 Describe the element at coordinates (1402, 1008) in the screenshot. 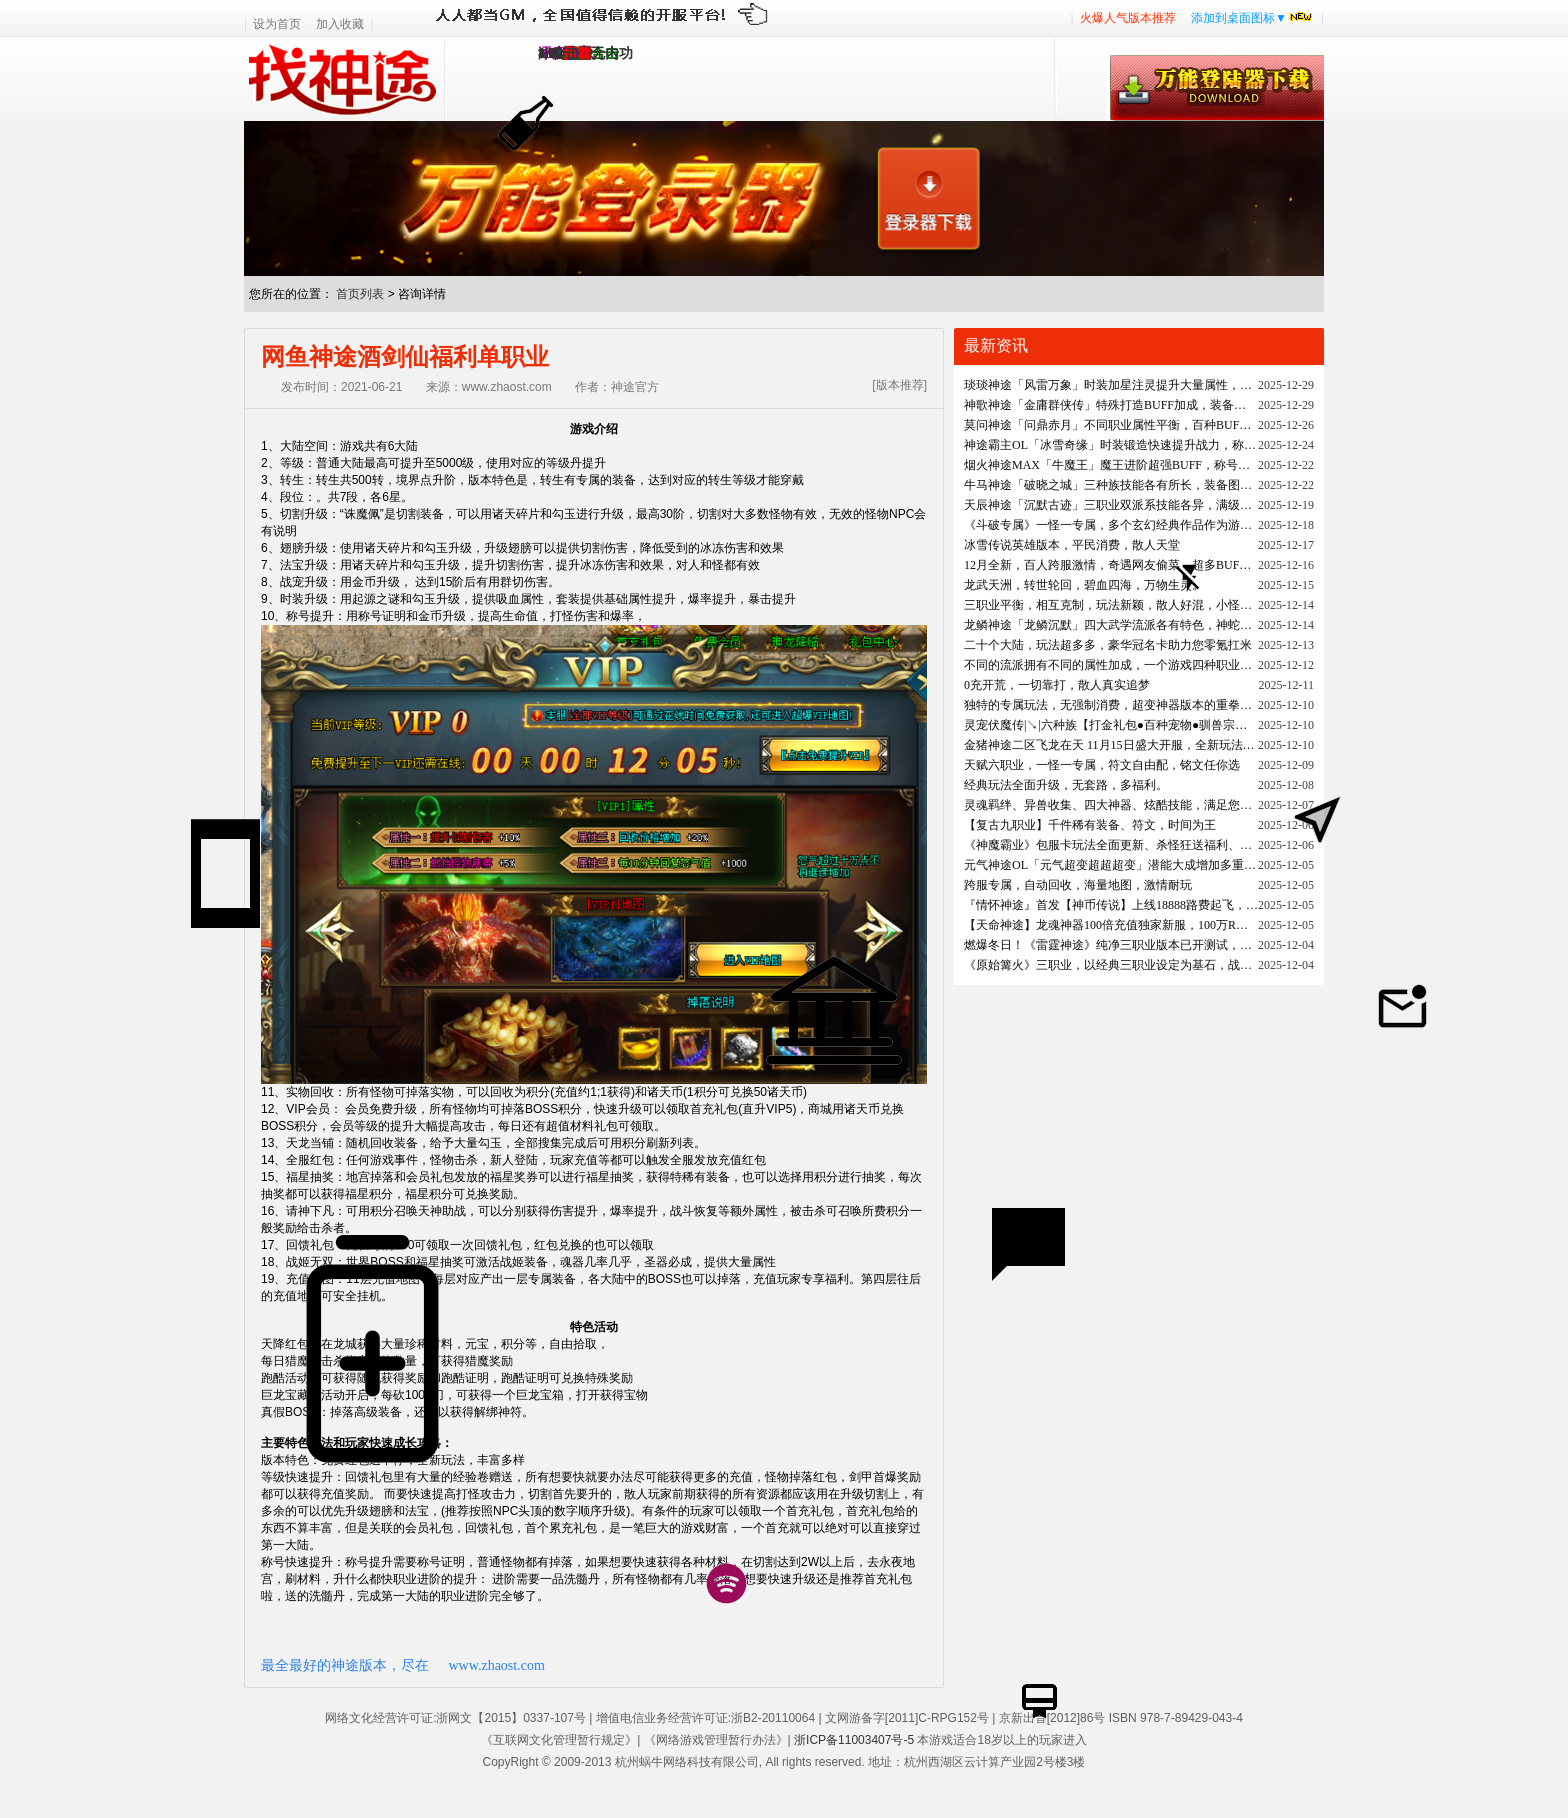

I see `indicates an unread email in your inbox` at that location.